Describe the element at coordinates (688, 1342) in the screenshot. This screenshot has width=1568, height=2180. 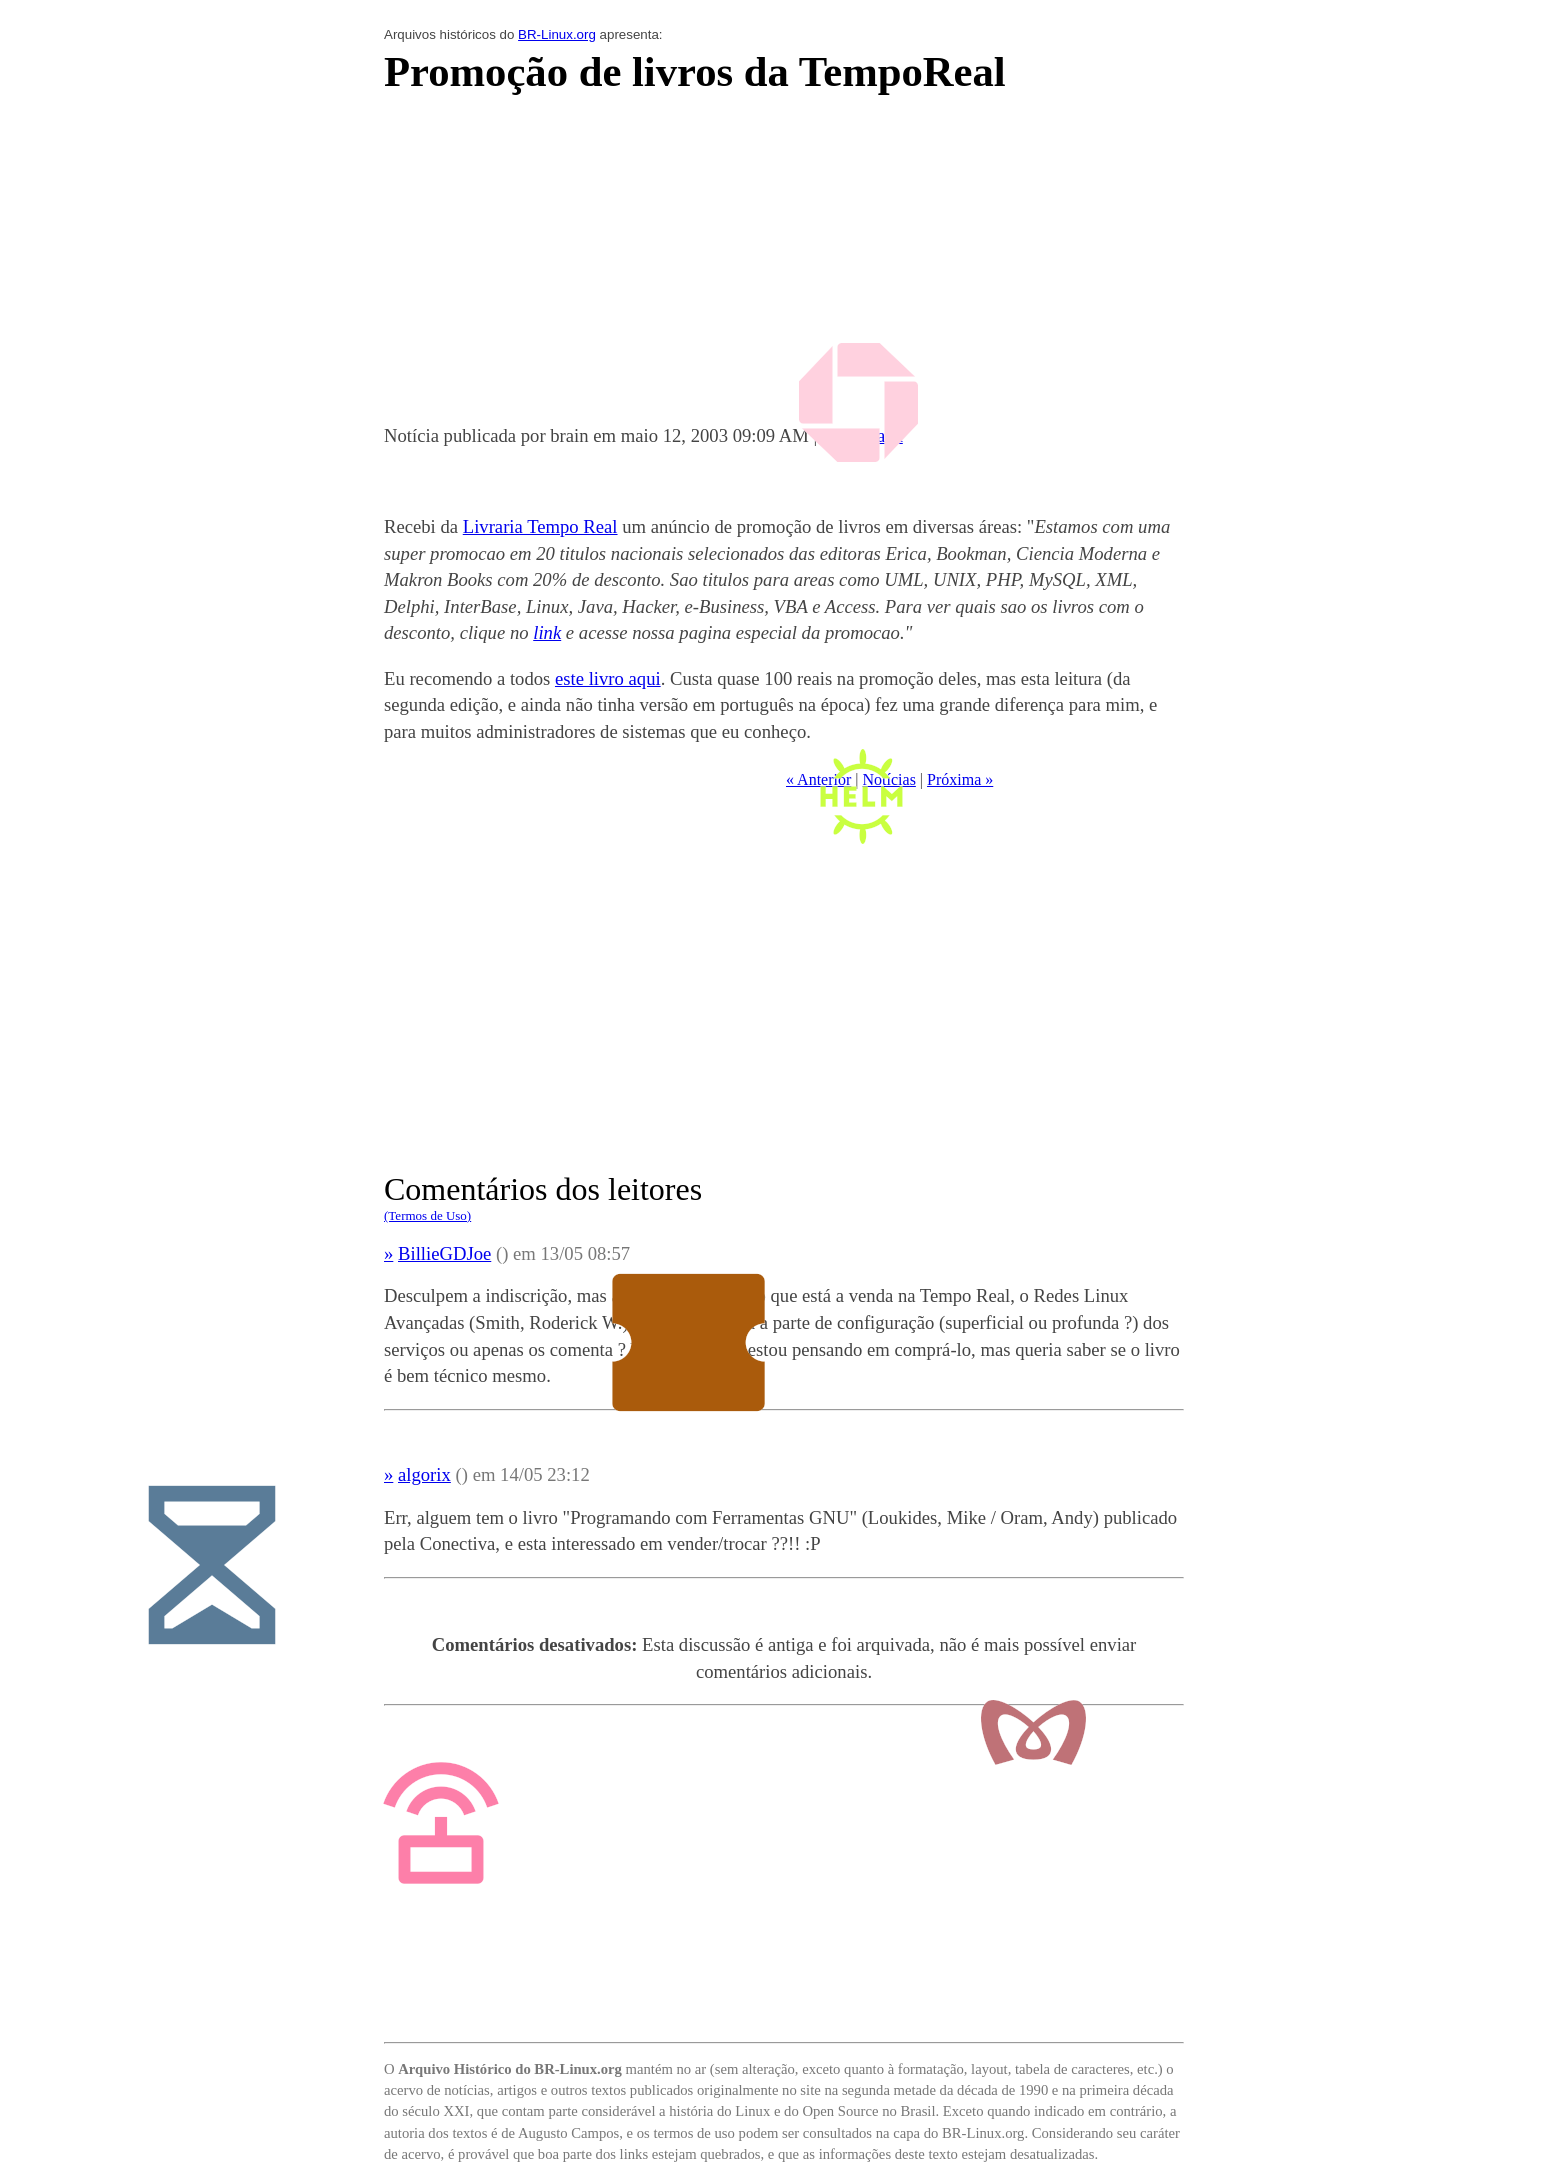
I see `view your tickets or passes` at that location.